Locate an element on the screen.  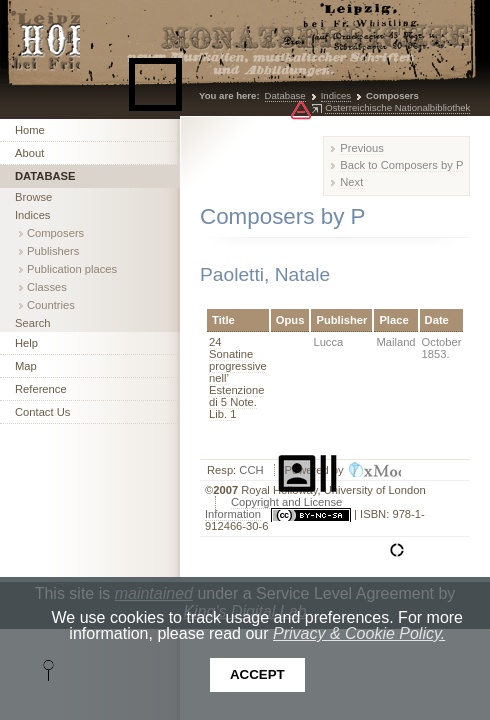
unselected checkbox in a form or list is located at coordinates (155, 84).